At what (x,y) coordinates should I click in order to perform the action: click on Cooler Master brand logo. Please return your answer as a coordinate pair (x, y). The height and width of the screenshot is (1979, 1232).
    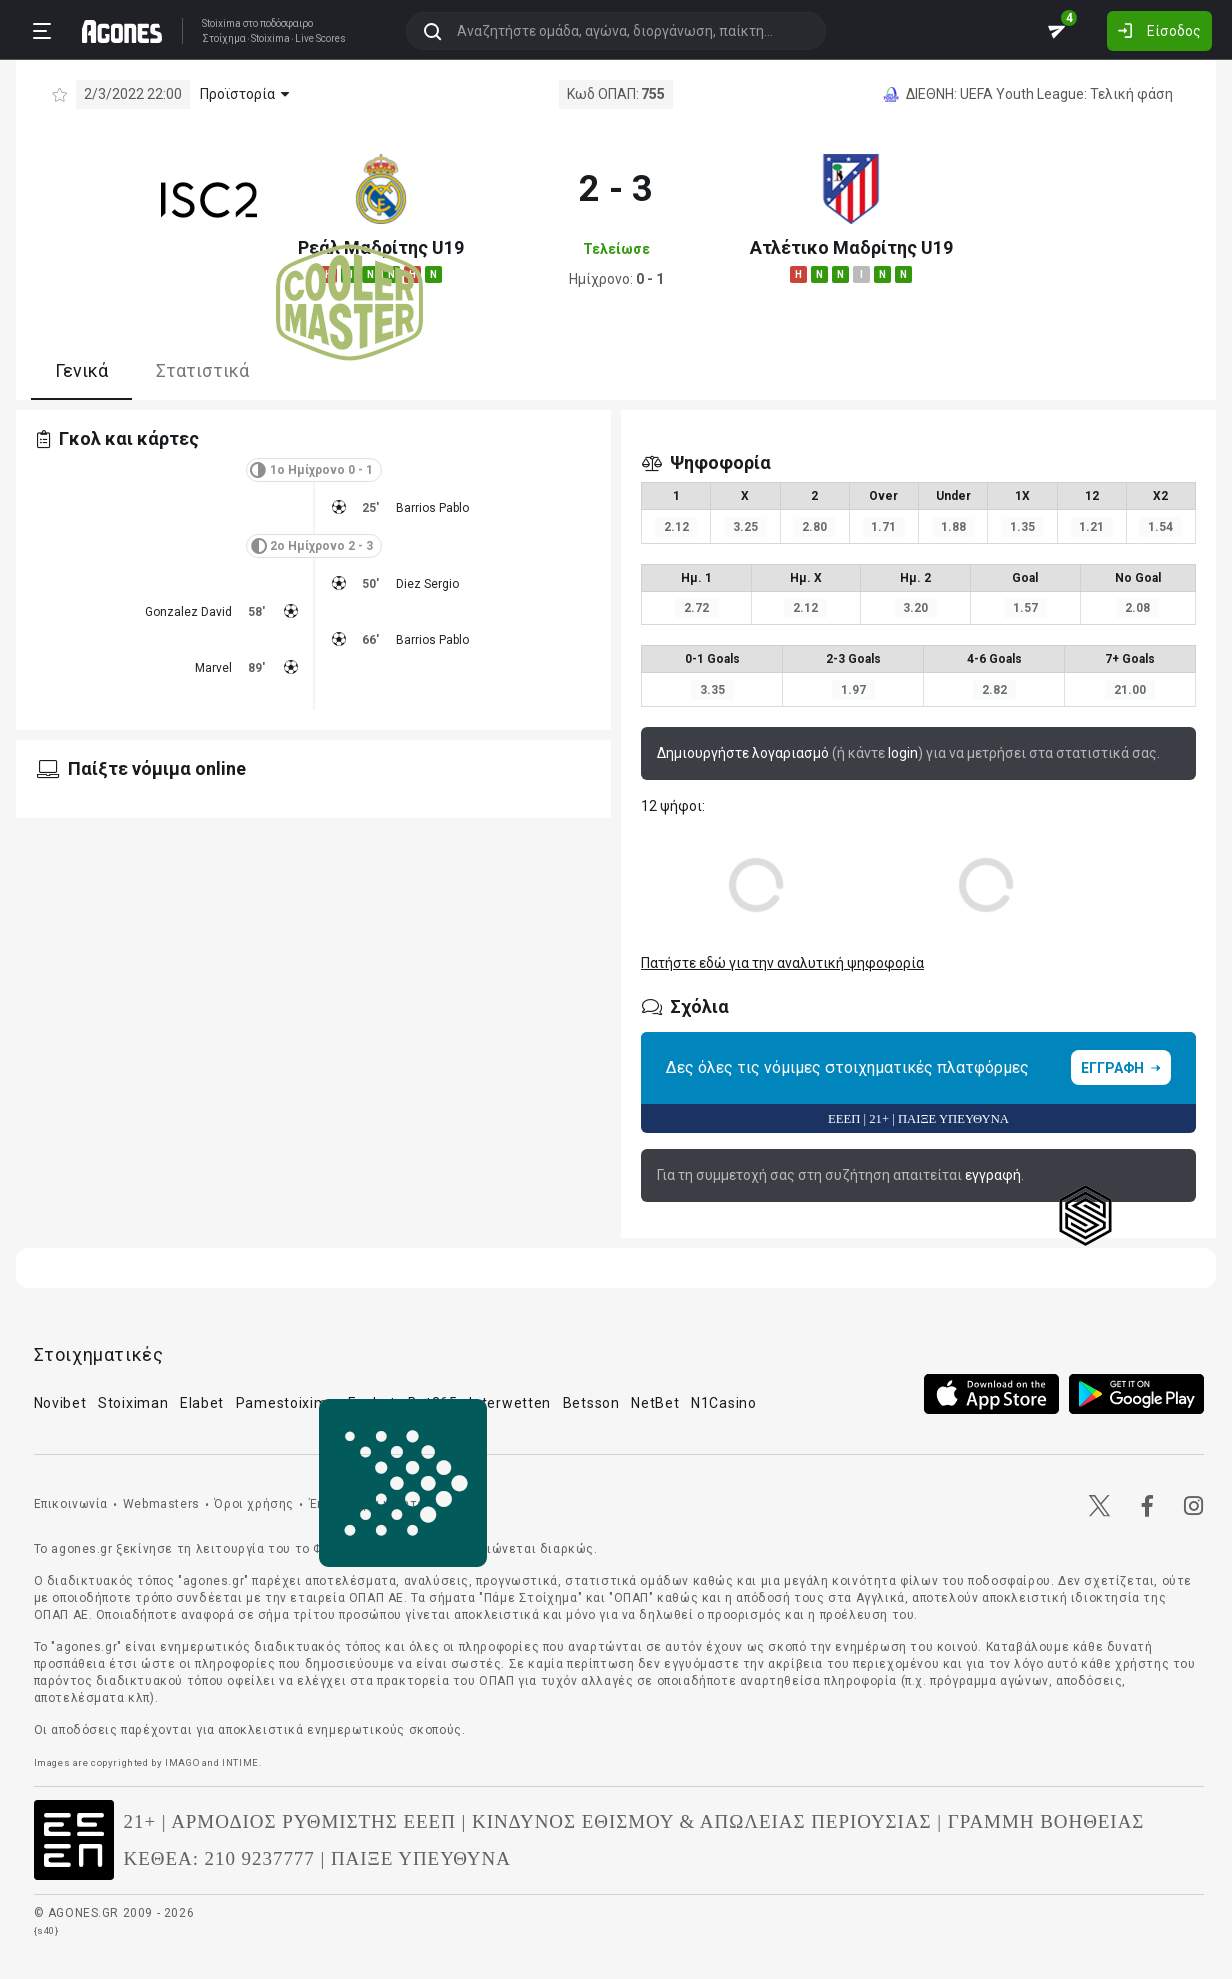
    Looking at the image, I should click on (349, 302).